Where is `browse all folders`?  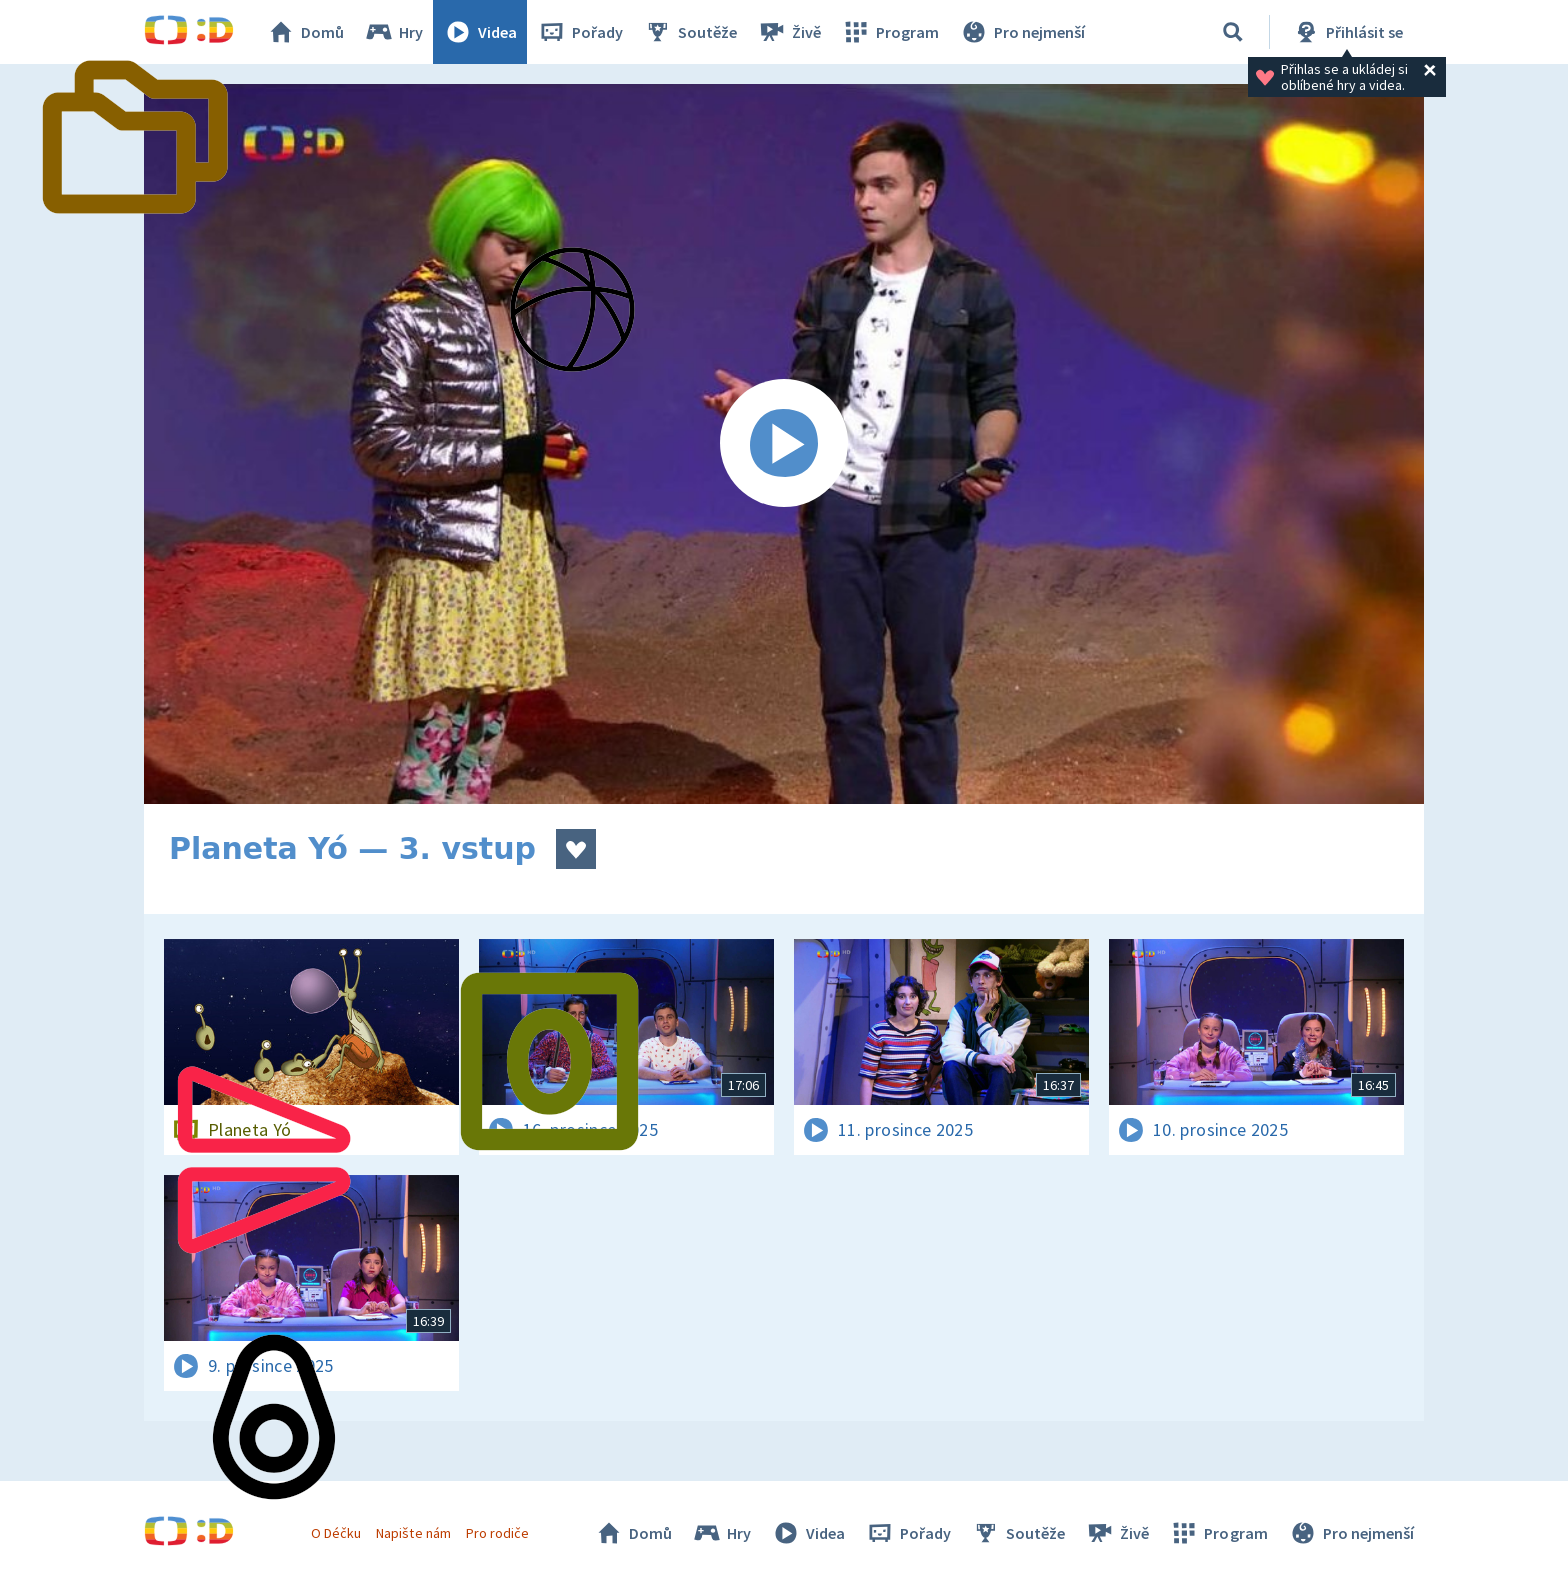 browse all folders is located at coordinates (132, 137).